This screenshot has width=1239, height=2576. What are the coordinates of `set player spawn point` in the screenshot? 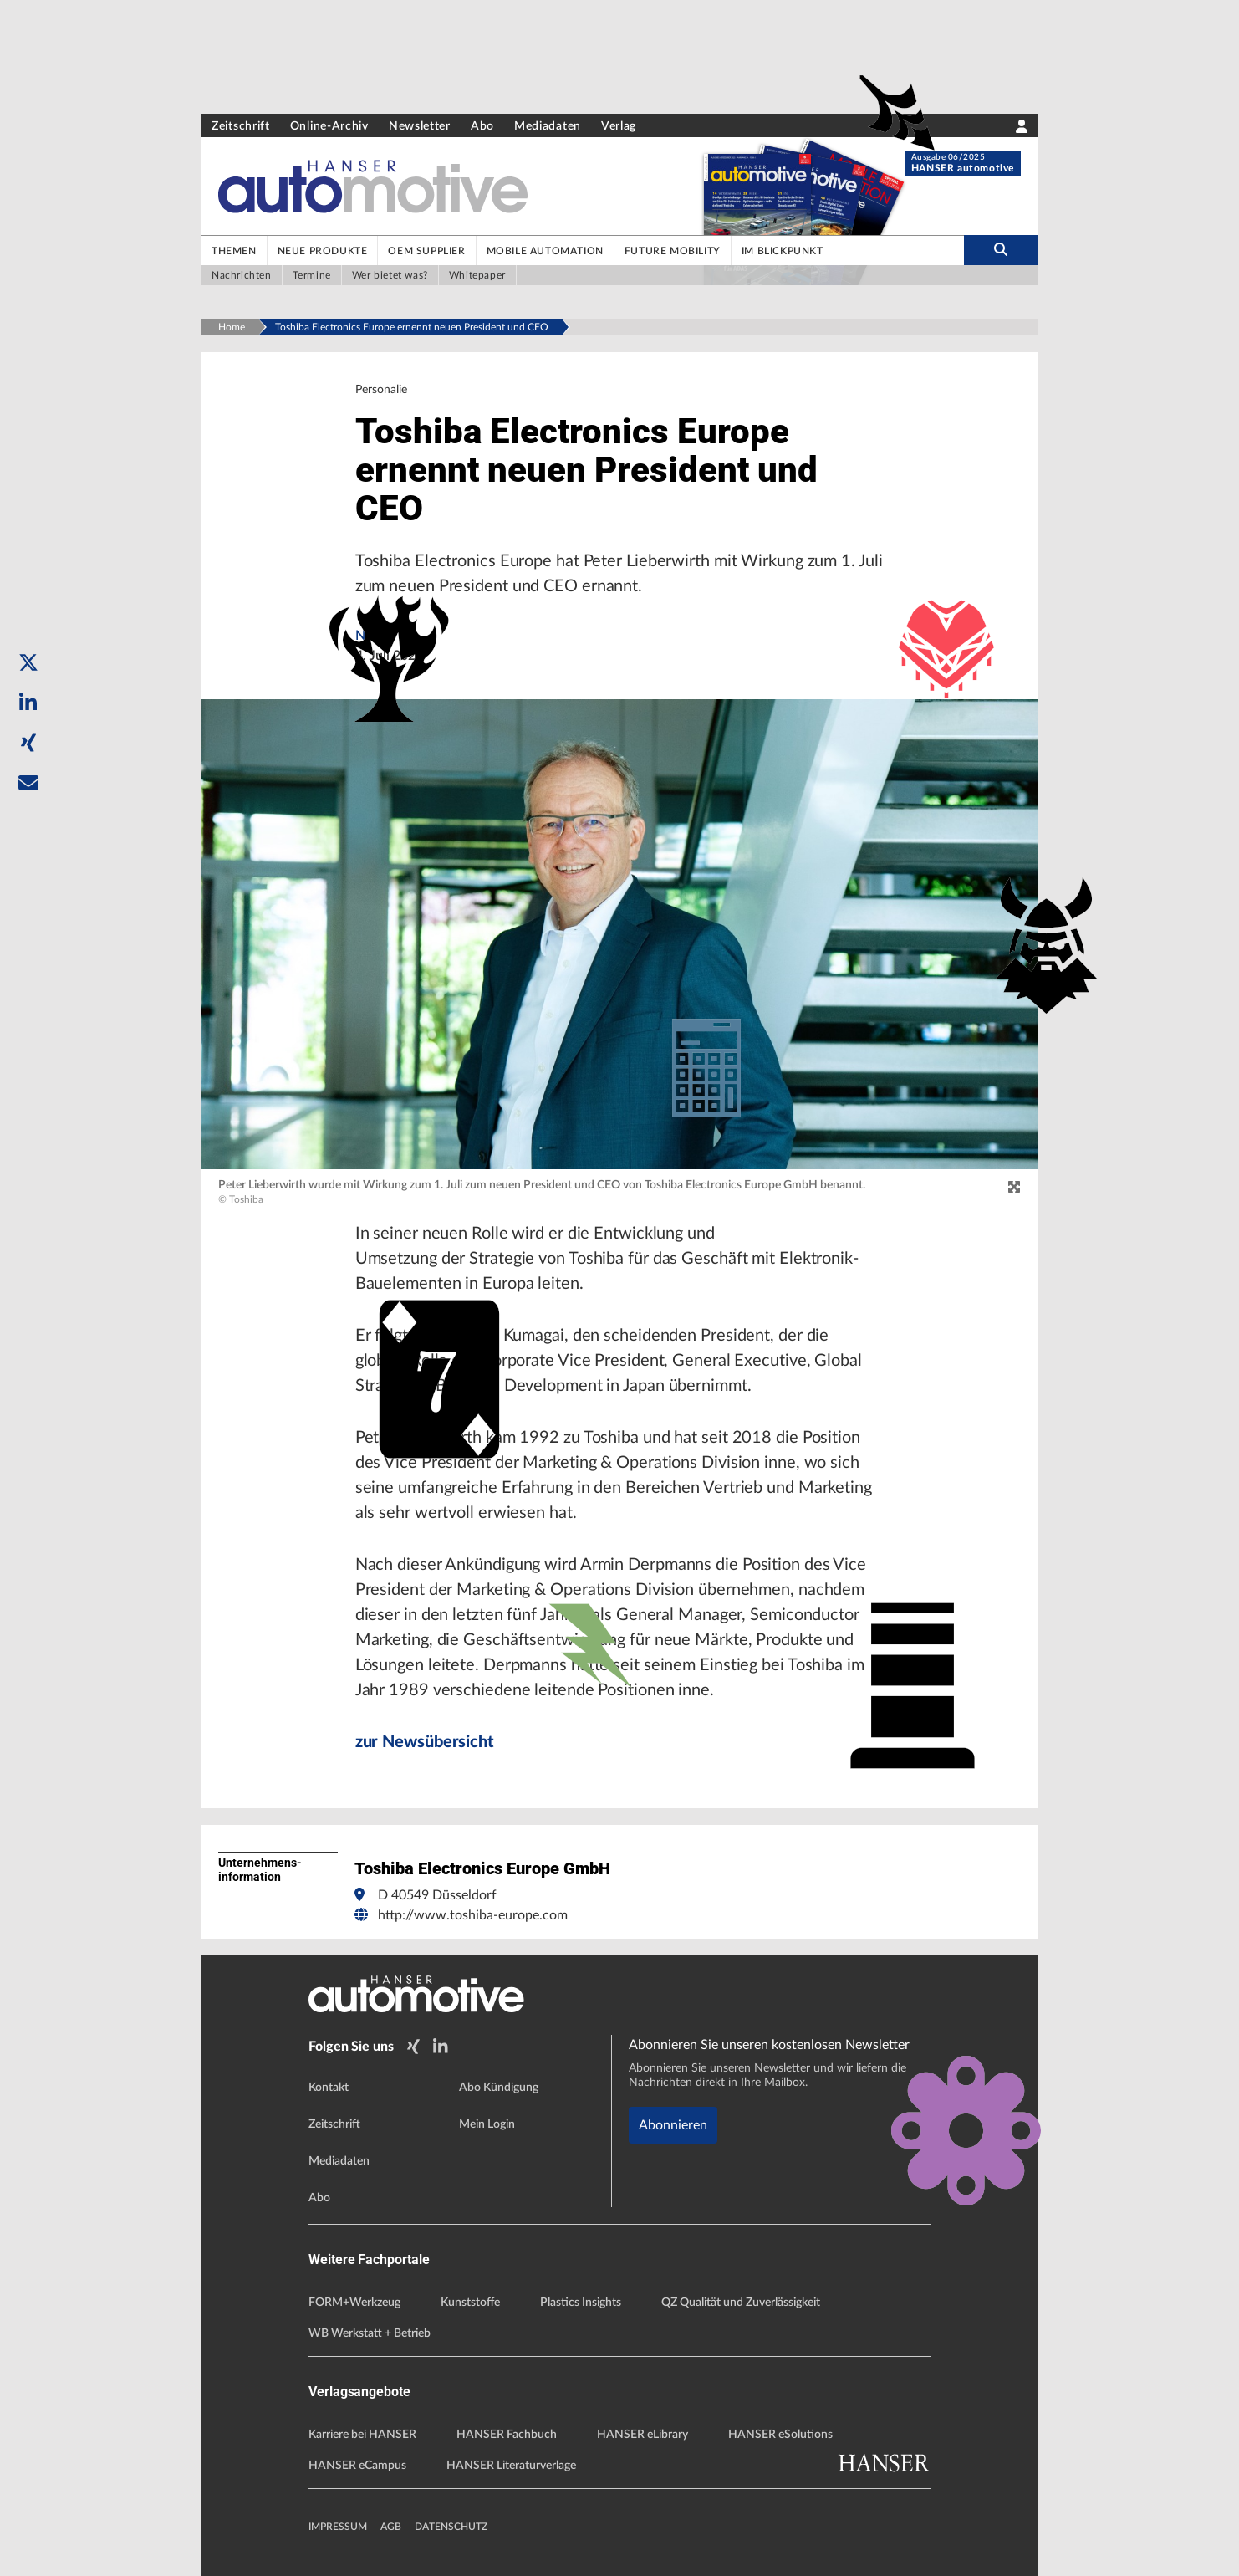 It's located at (912, 1685).